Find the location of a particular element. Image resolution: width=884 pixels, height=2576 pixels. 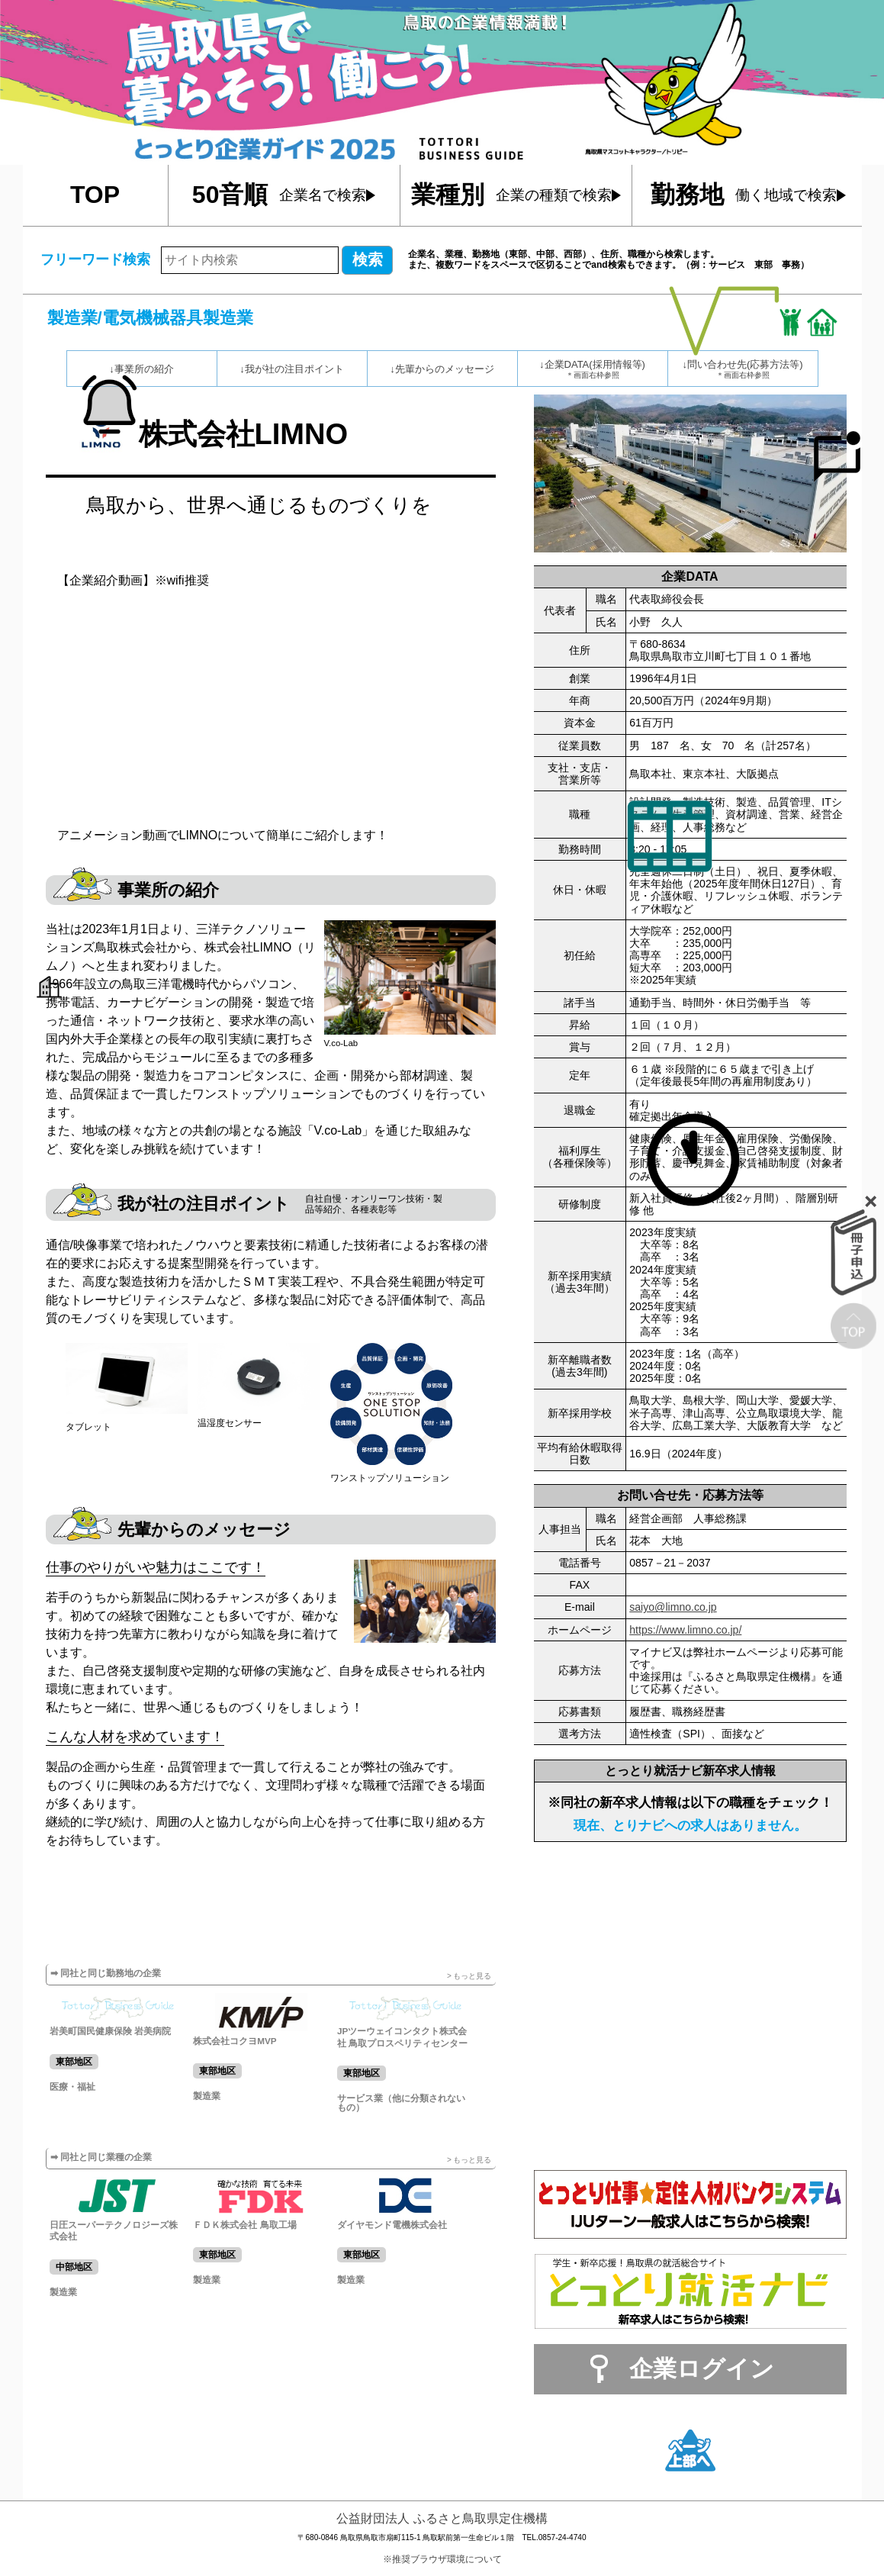

browse video or movie content is located at coordinates (670, 836).